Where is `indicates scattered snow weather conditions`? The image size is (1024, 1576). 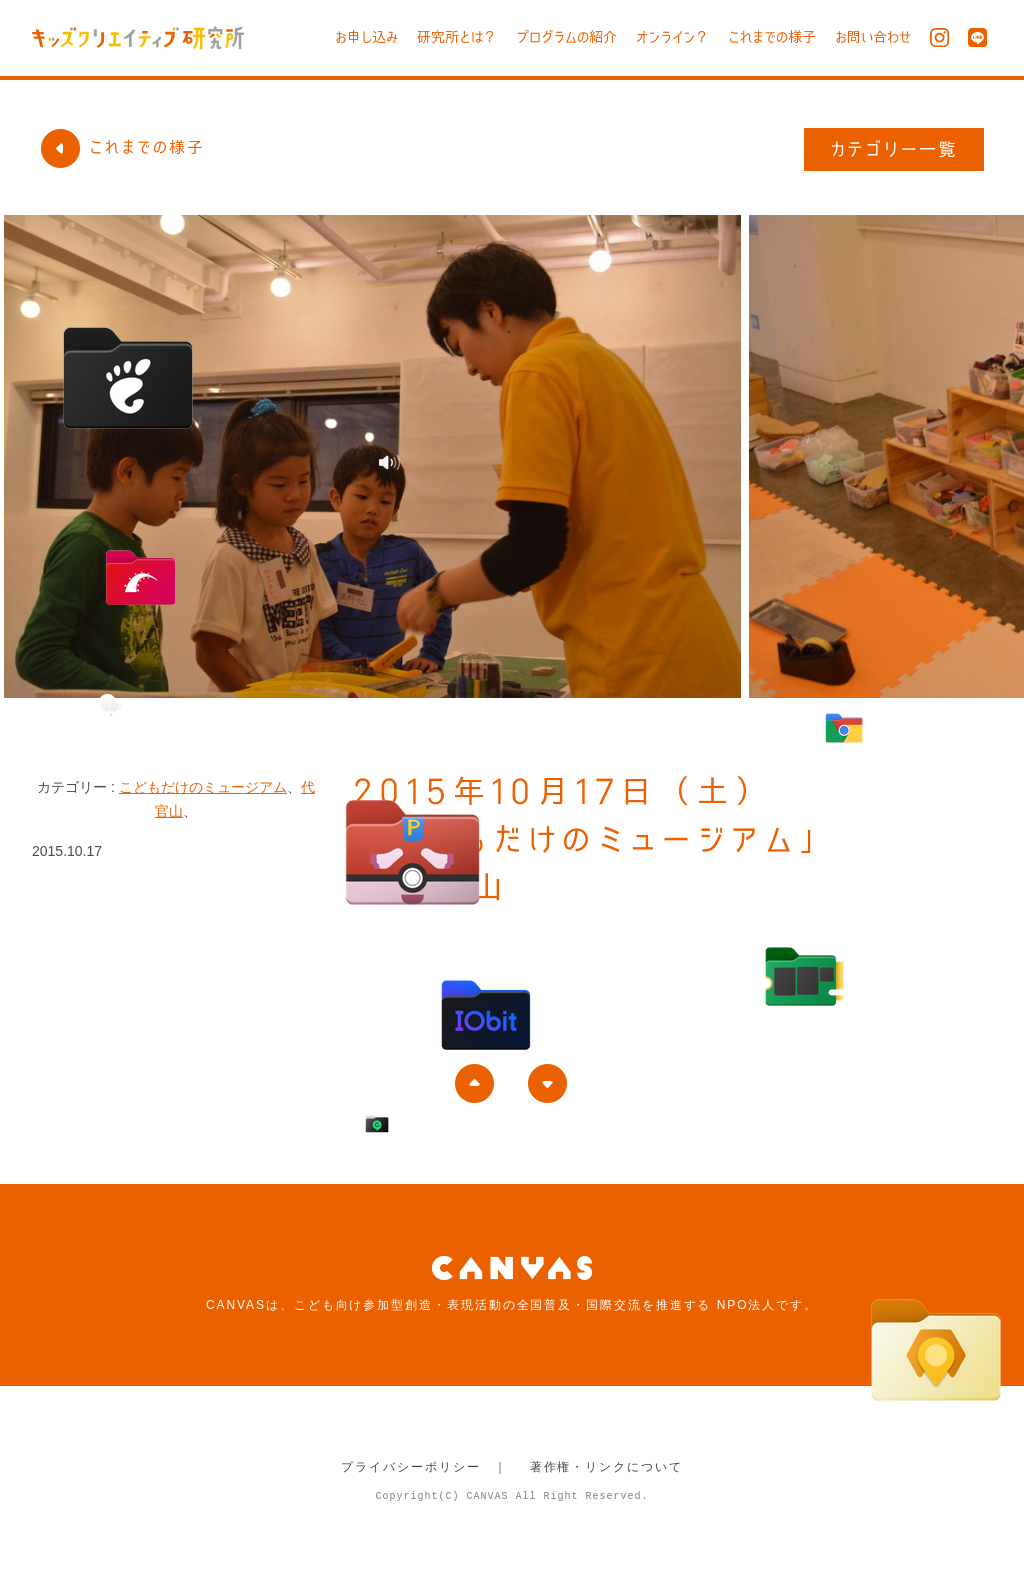 indicates scattered snow weather conditions is located at coordinates (110, 705).